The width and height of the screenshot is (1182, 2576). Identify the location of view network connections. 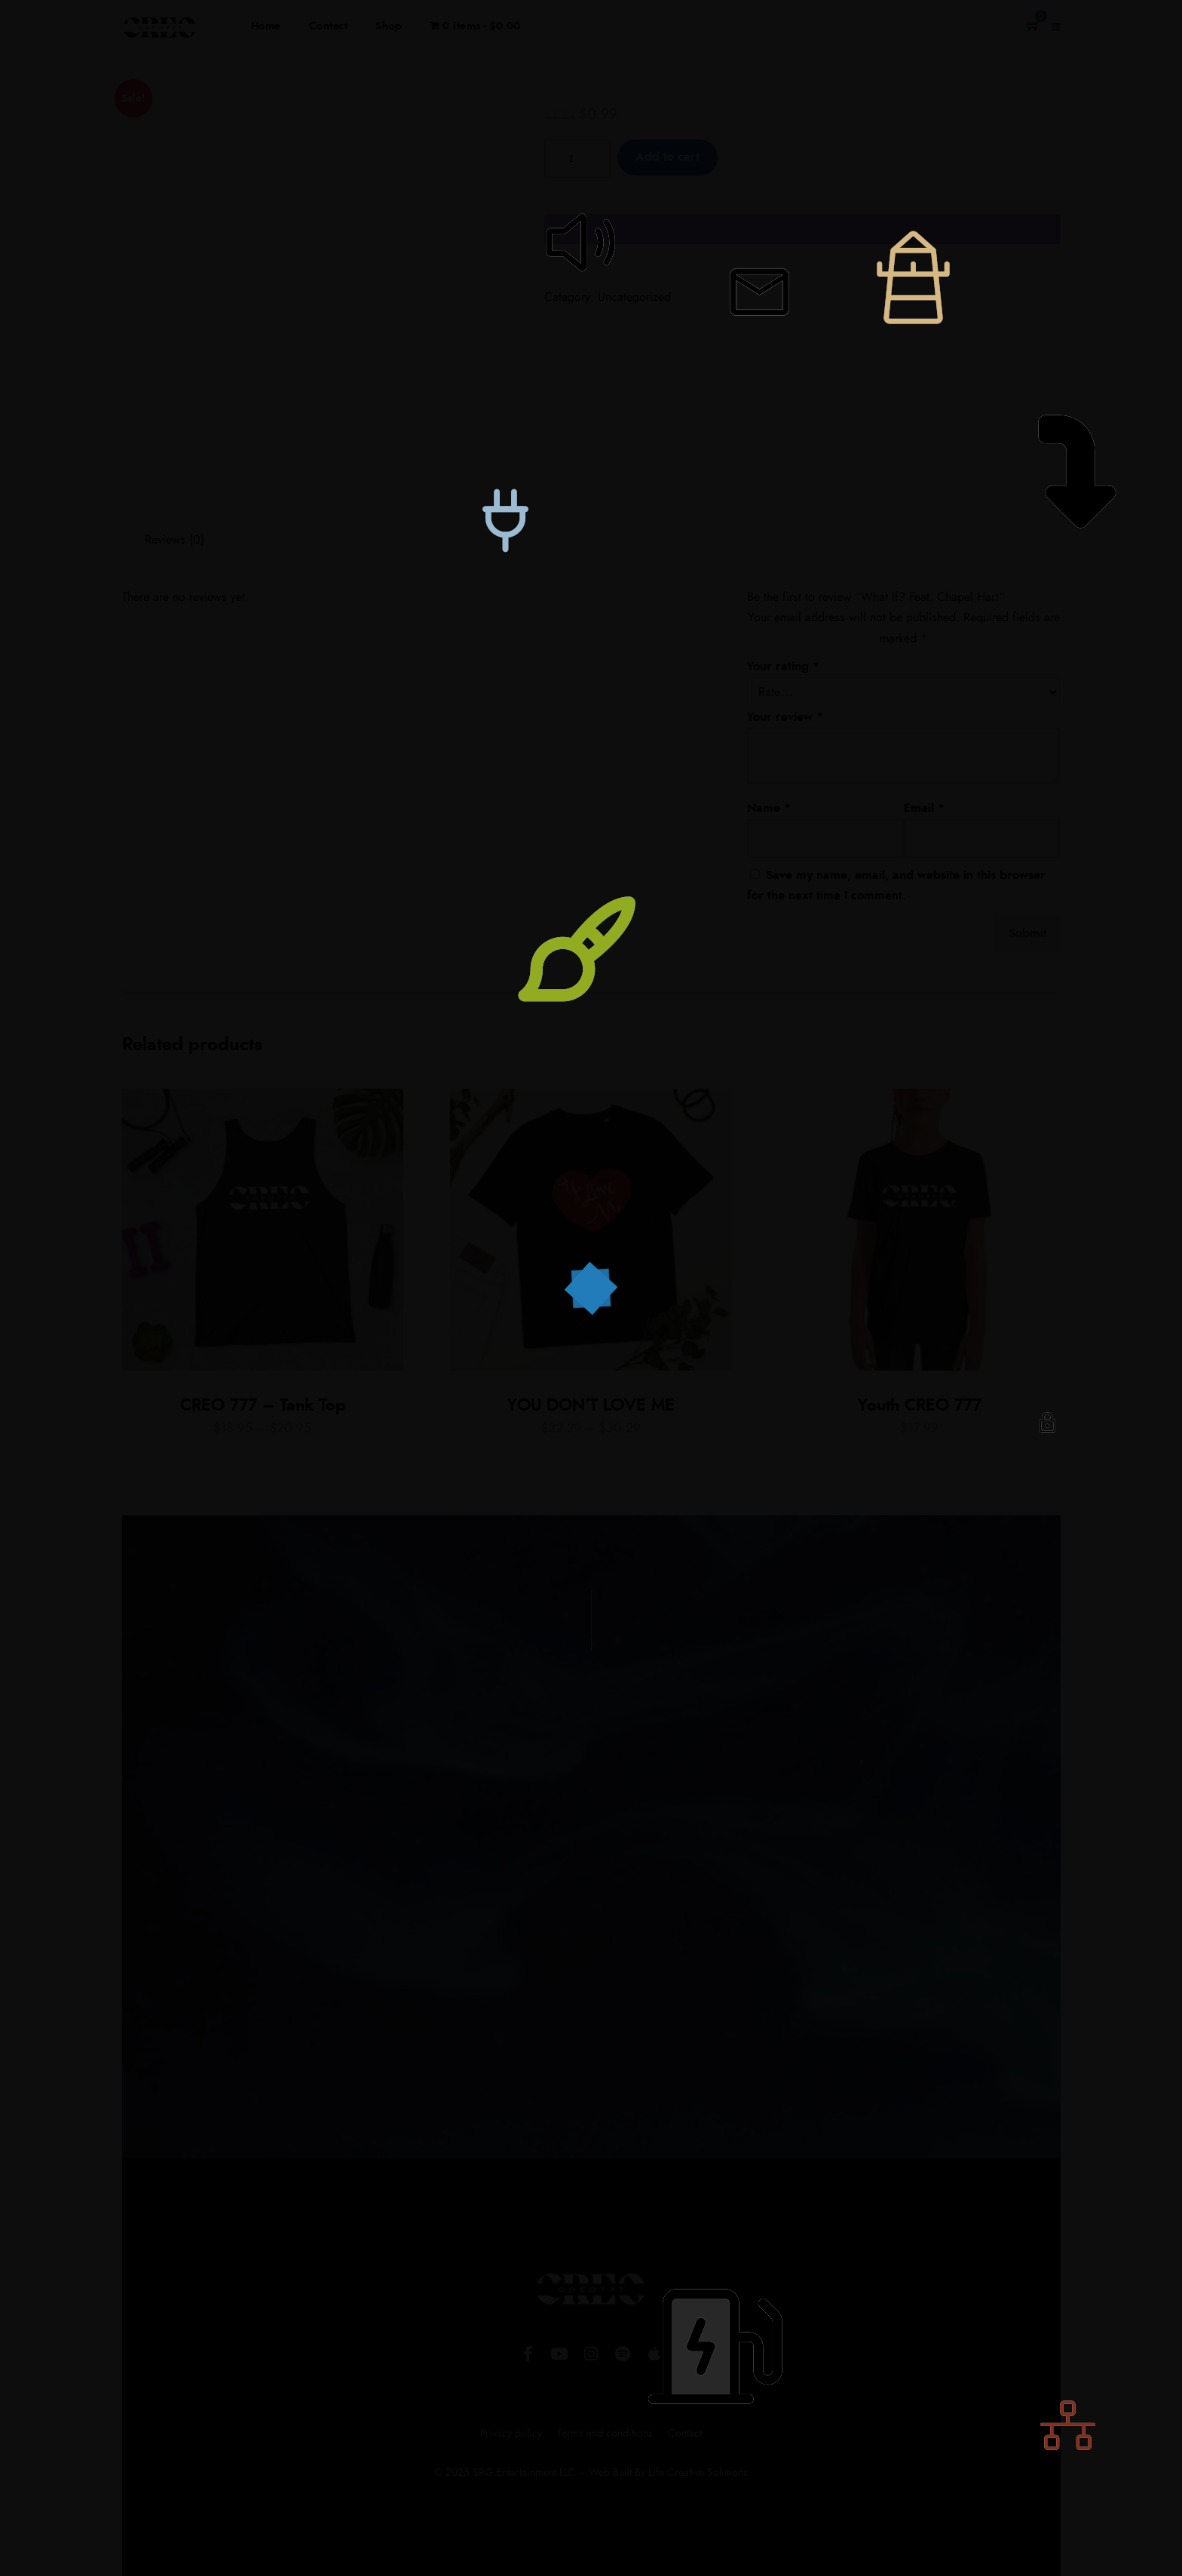
(1067, 2426).